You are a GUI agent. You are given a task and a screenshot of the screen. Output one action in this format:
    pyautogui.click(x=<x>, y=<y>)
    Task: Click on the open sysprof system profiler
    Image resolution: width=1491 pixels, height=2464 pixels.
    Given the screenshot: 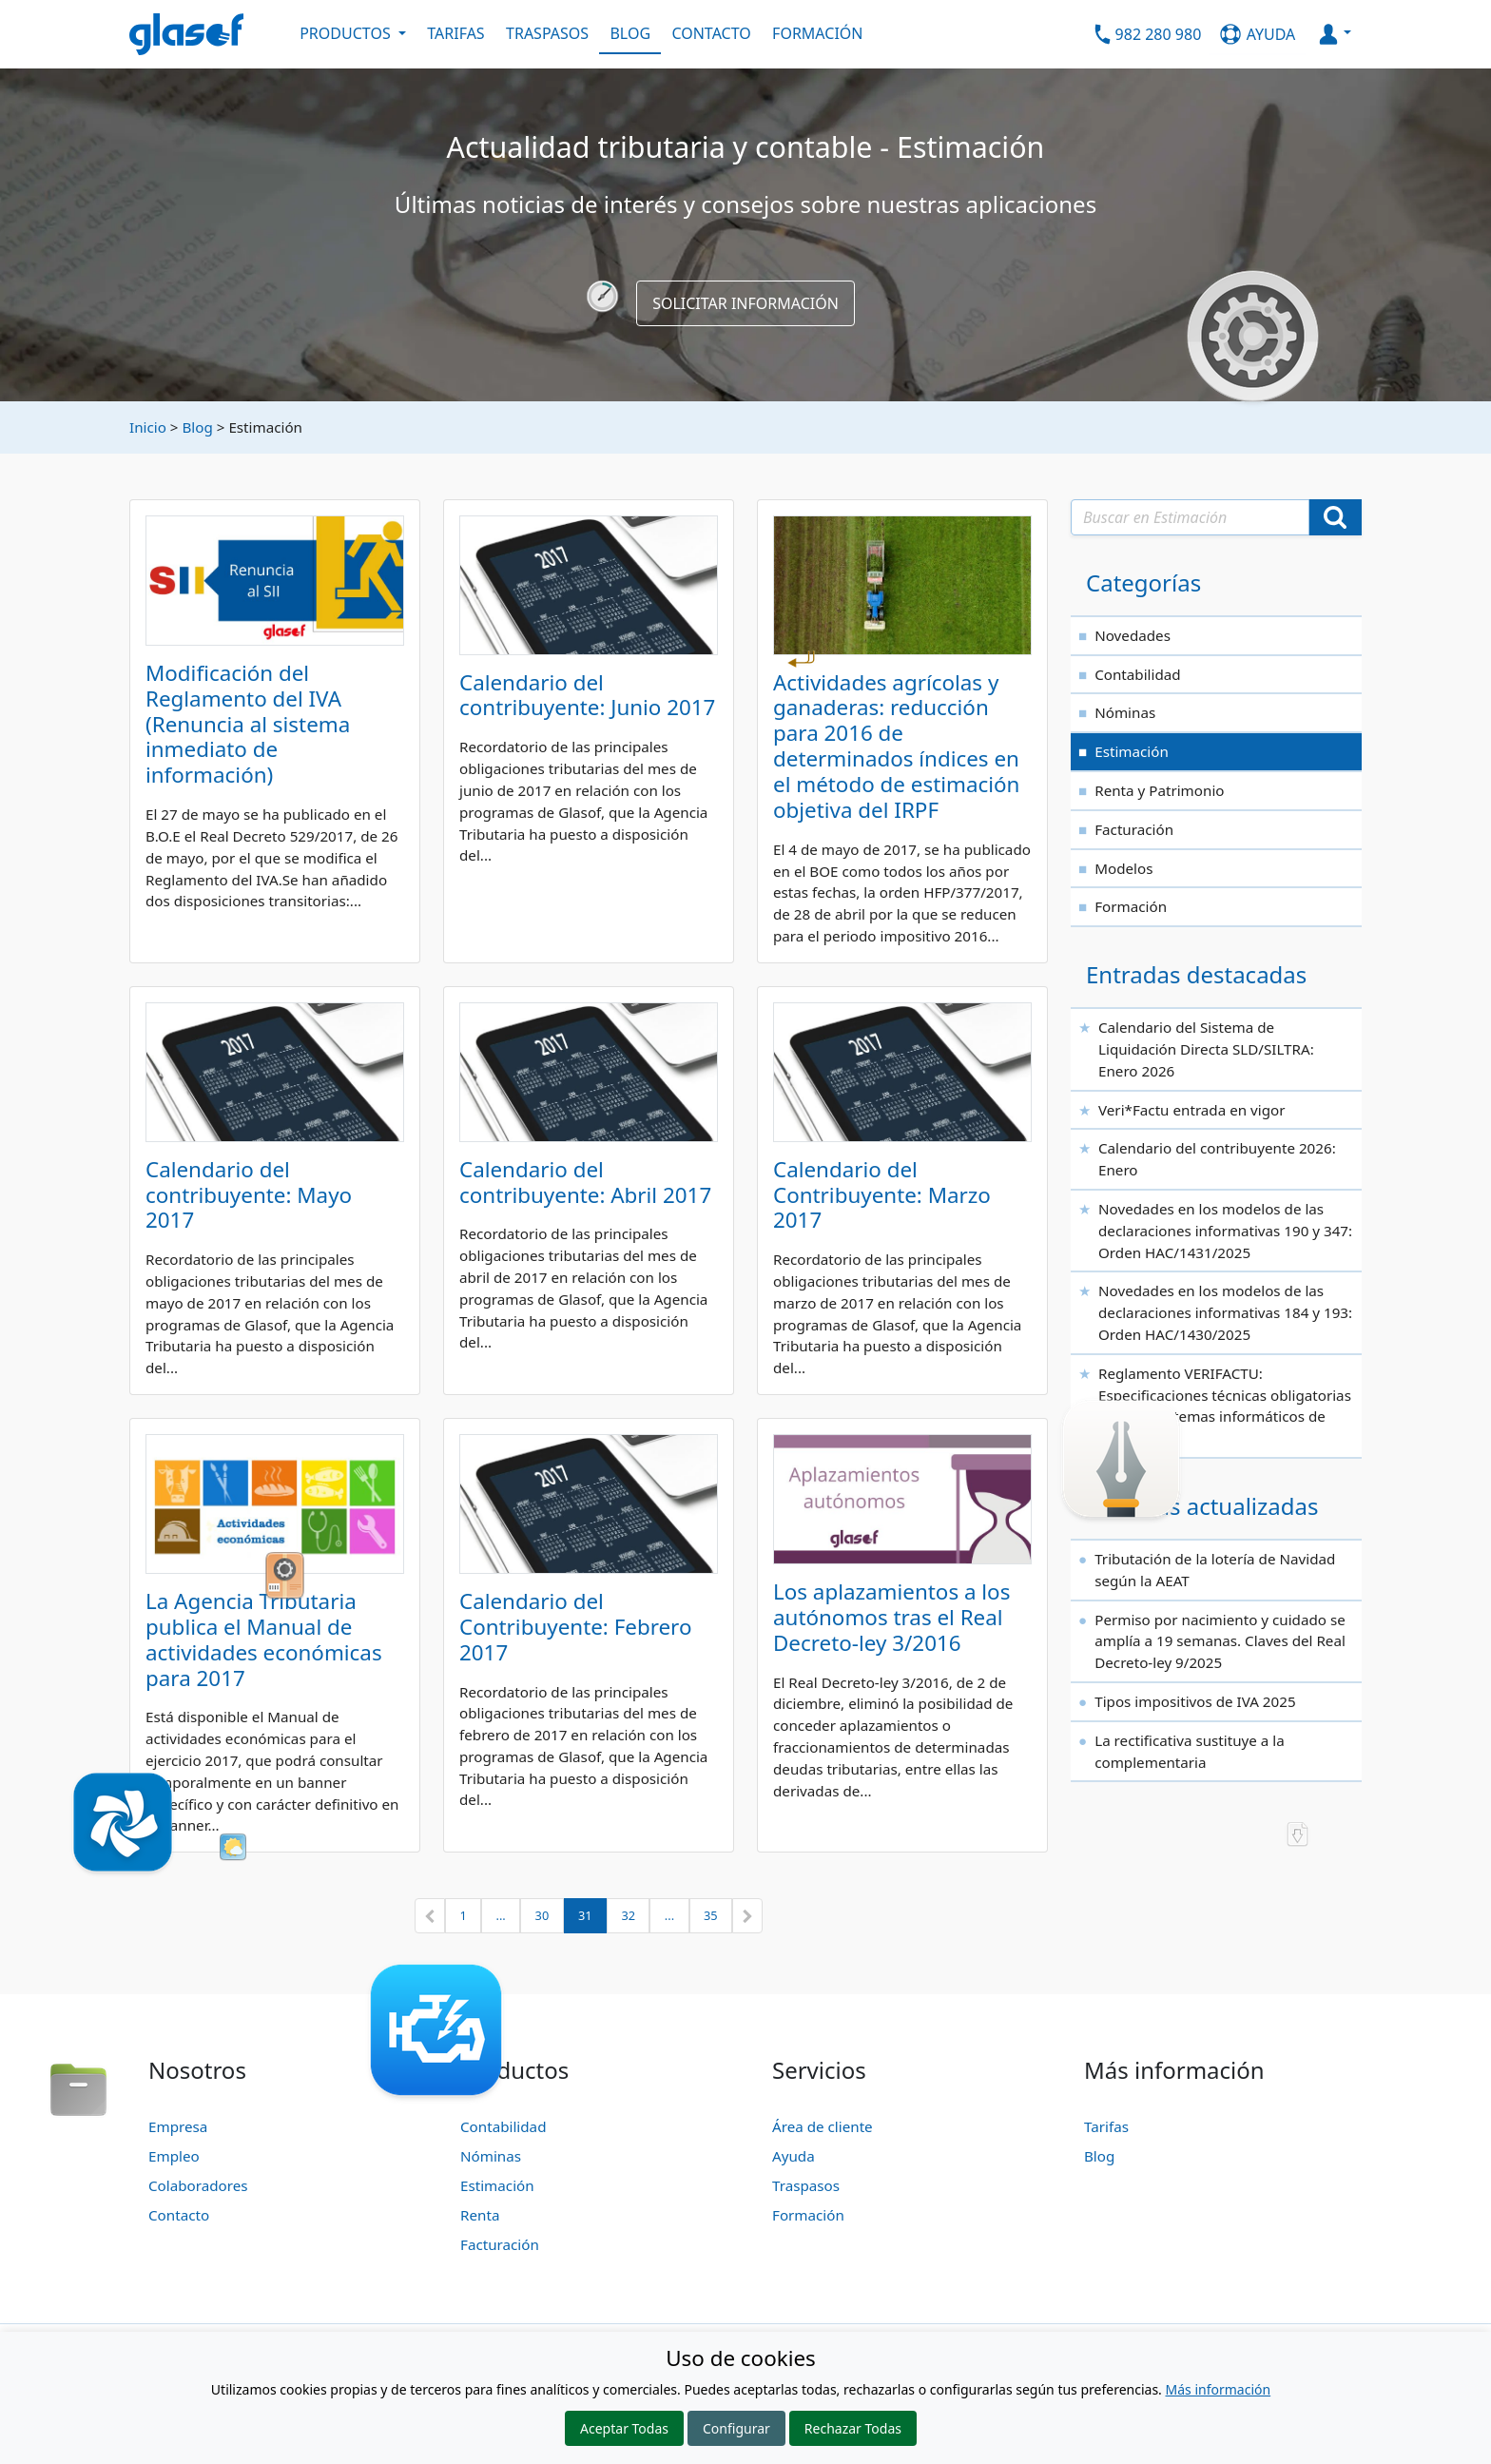 What is the action you would take?
    pyautogui.click(x=602, y=296)
    